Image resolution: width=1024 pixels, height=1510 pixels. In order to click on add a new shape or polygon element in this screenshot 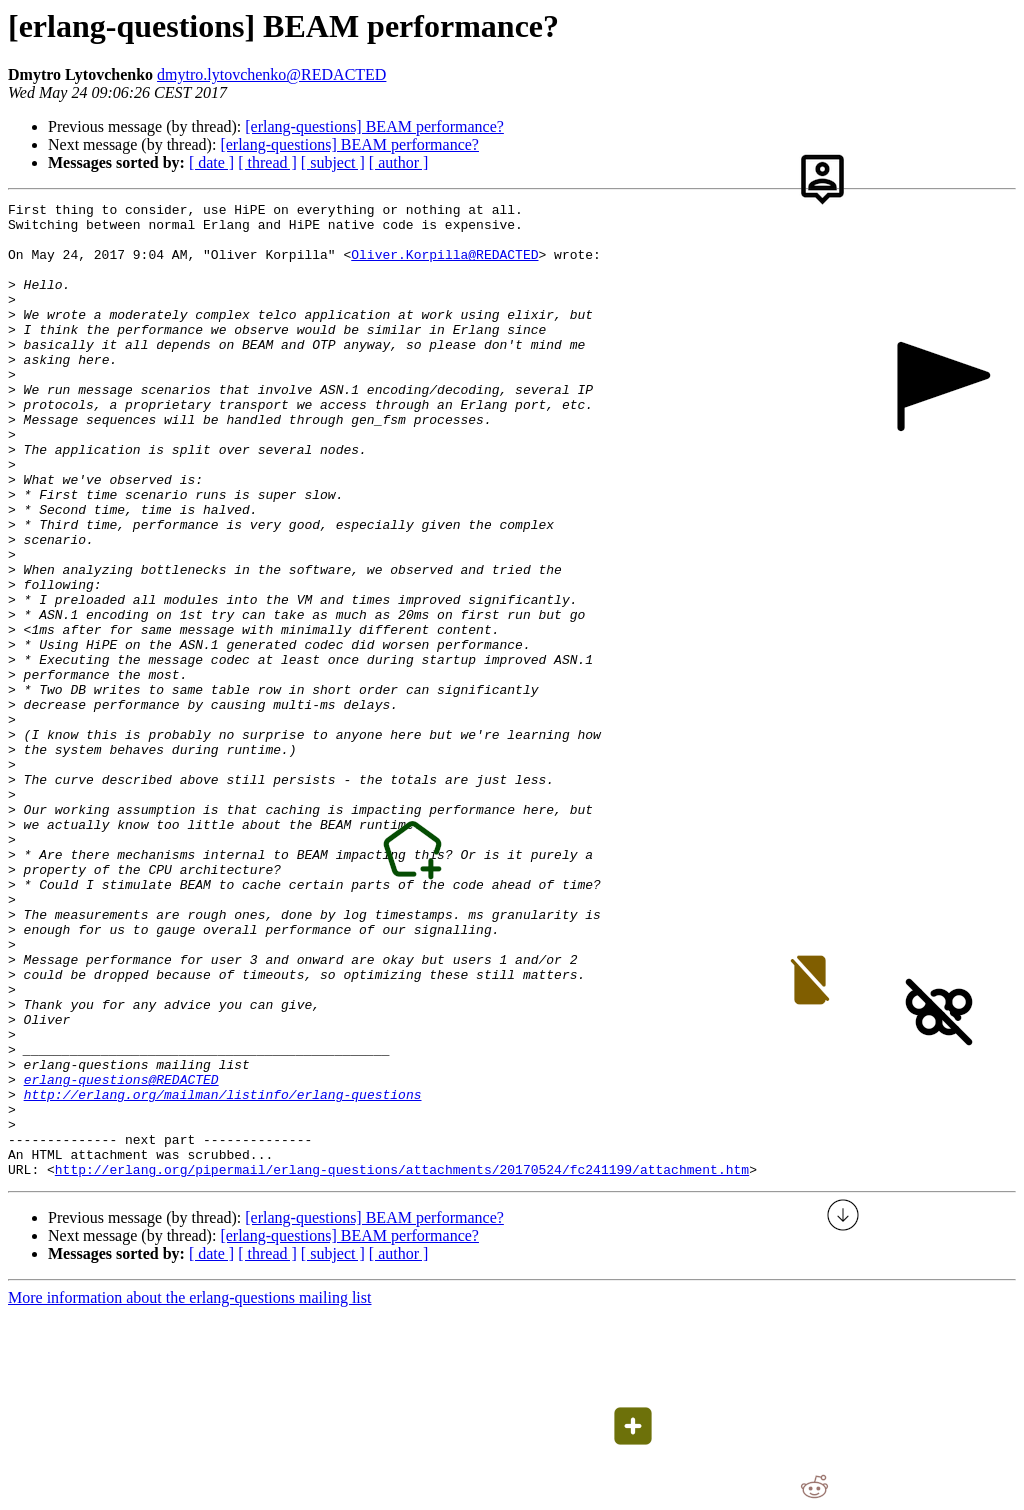, I will do `click(412, 850)`.